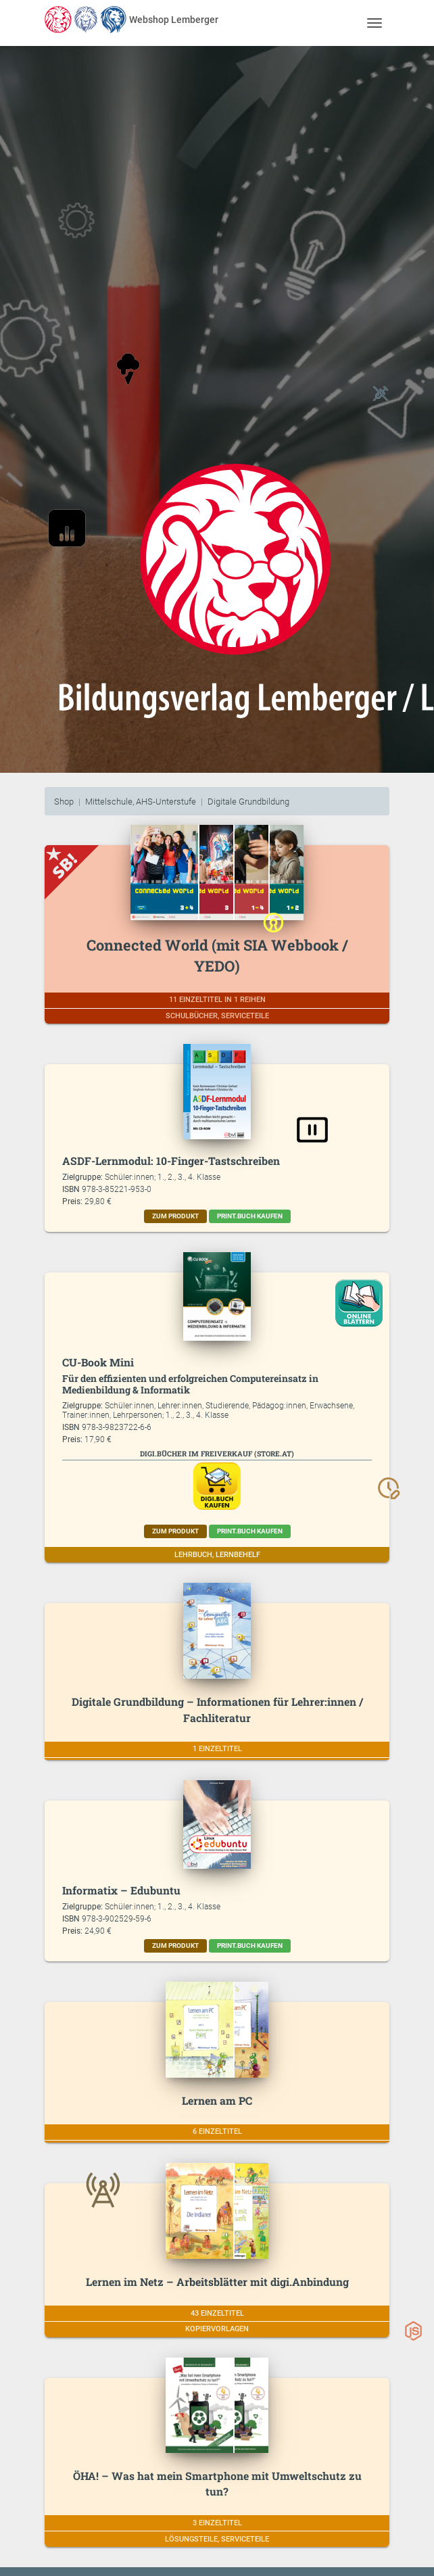 Image resolution: width=434 pixels, height=2576 pixels. I want to click on indicates active broadcast or streaming status, so click(101, 2190).